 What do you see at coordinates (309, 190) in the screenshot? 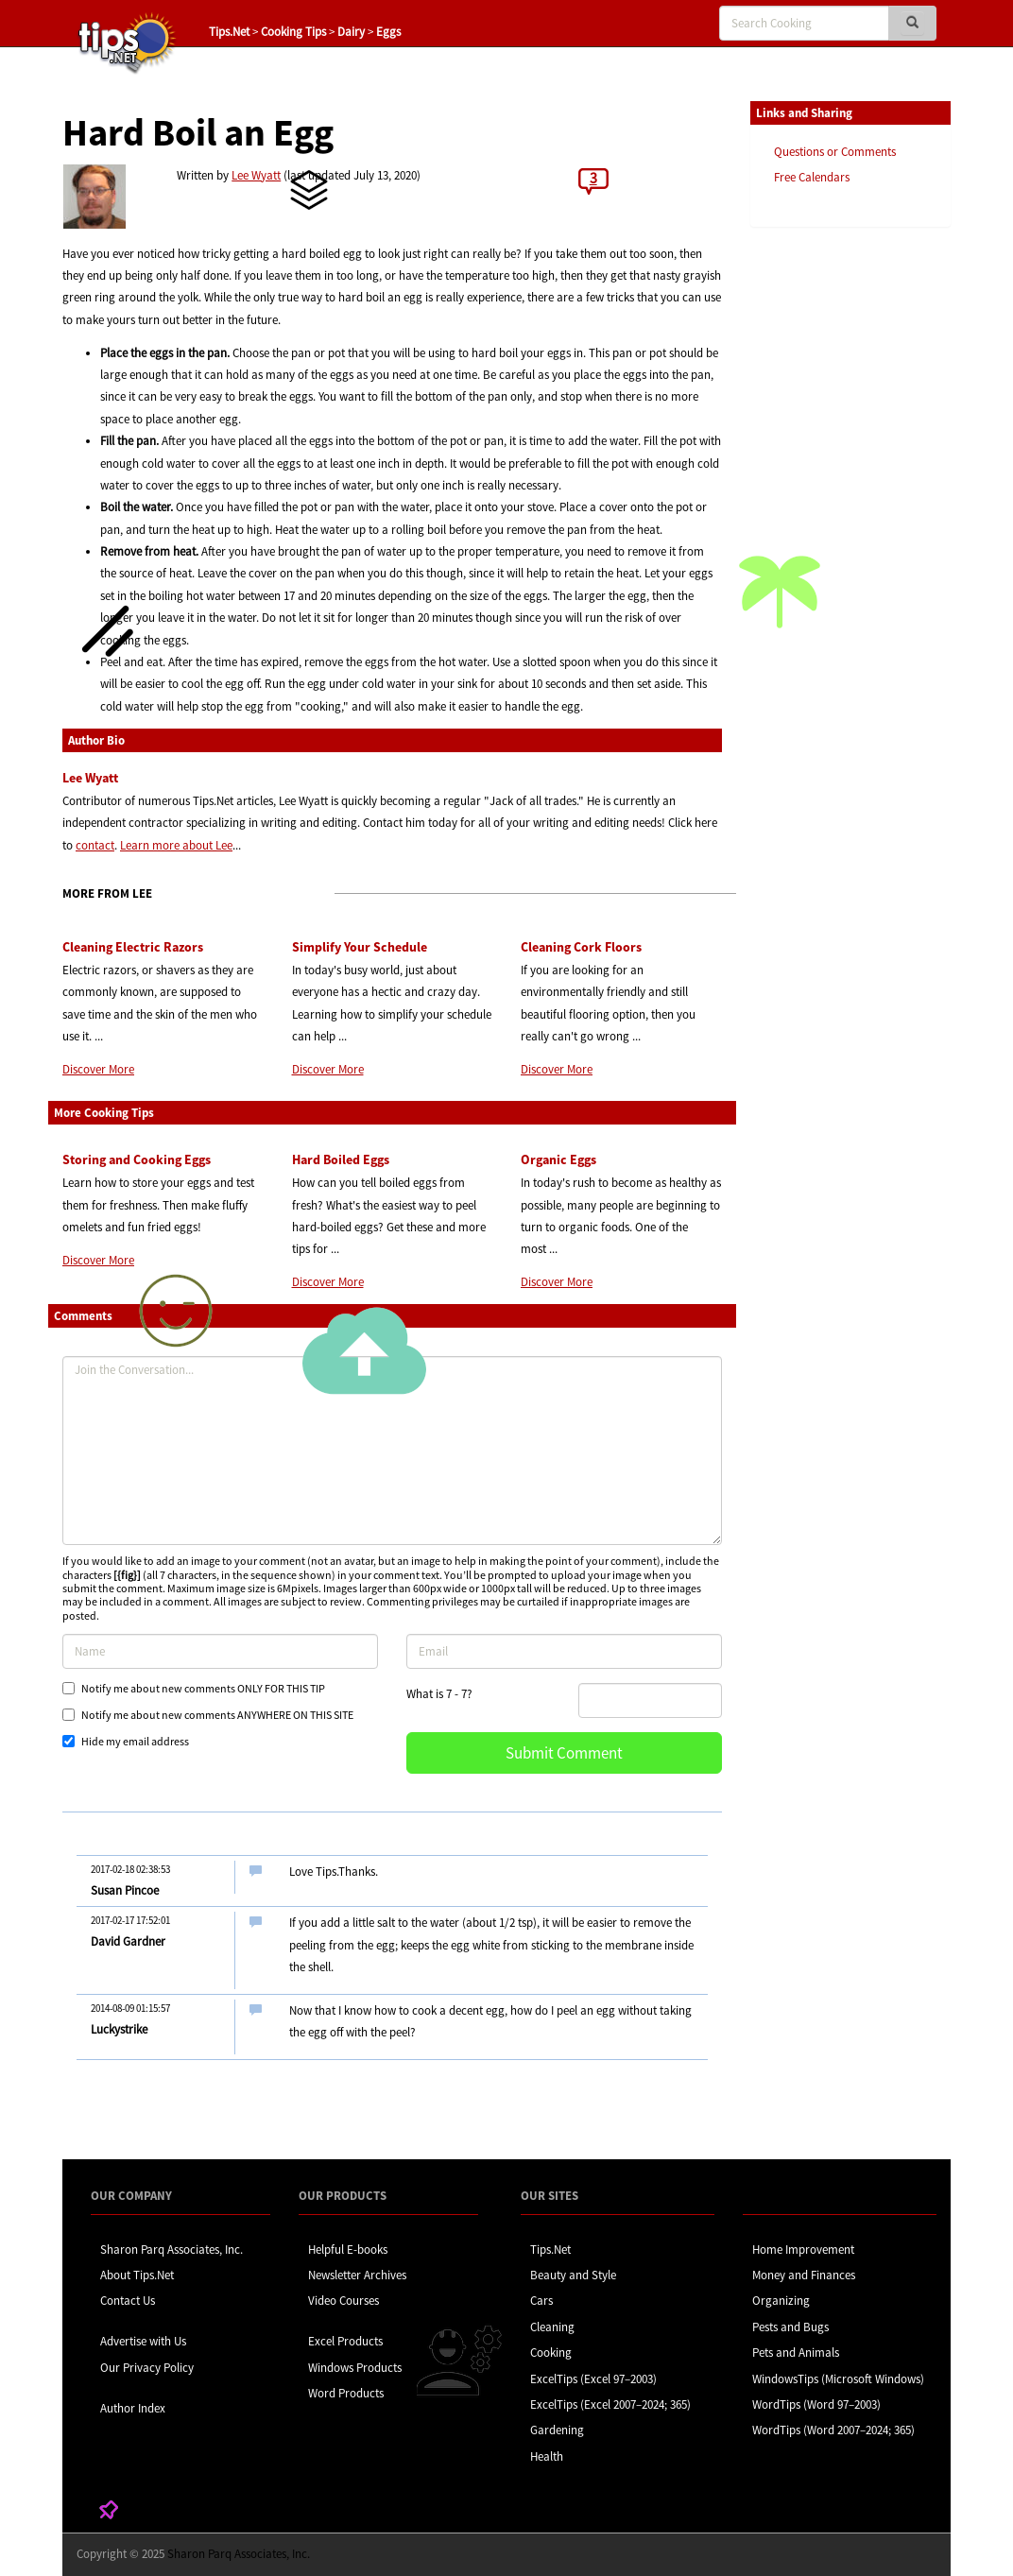
I see `view layers or stacked content` at bounding box center [309, 190].